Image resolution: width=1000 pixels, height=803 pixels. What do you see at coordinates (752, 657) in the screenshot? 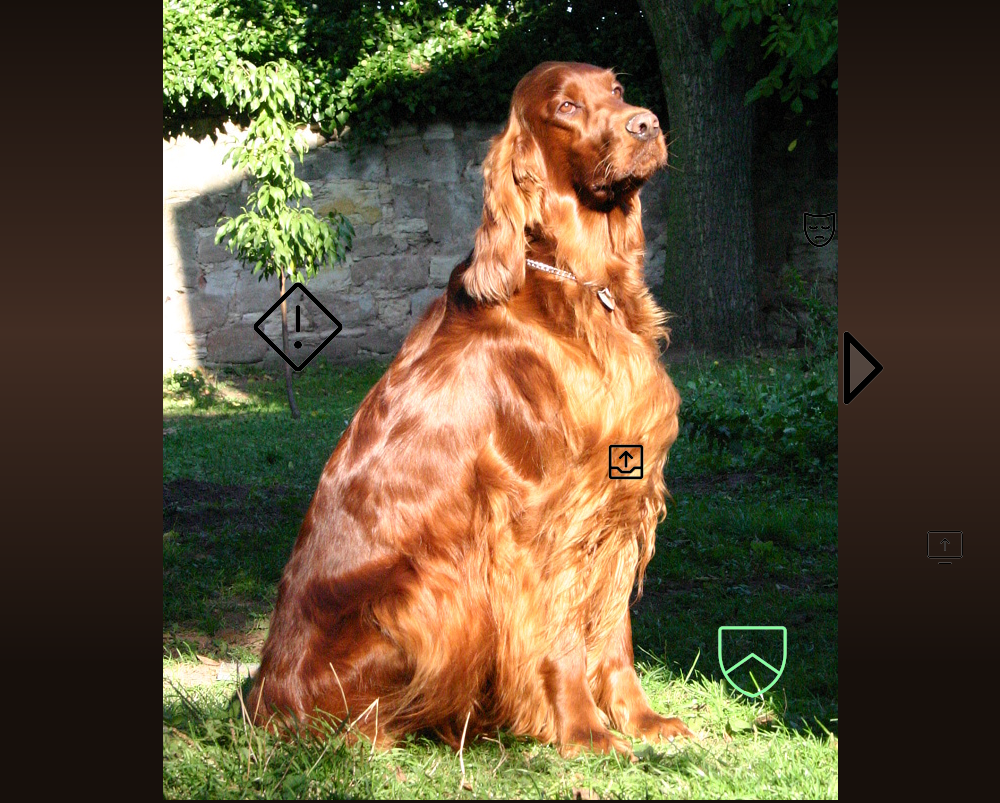
I see `access security or protection settings` at bounding box center [752, 657].